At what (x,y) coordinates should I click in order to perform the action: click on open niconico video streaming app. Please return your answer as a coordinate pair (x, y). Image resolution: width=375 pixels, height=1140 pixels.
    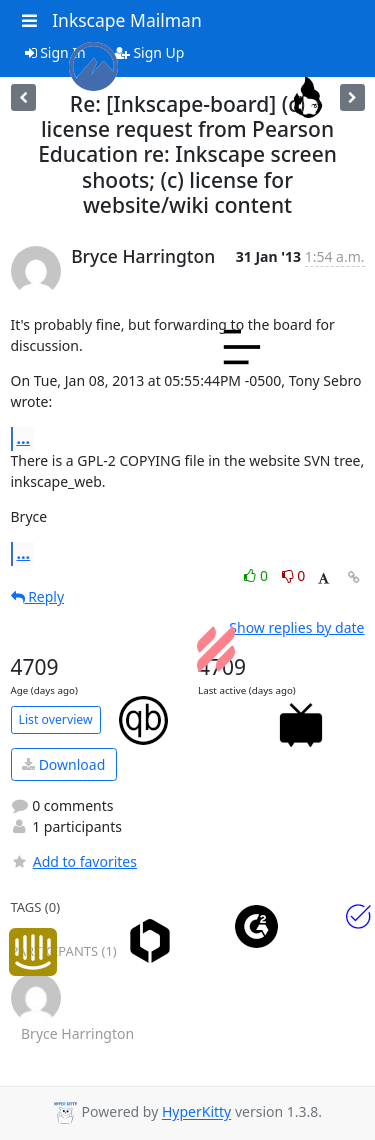
    Looking at the image, I should click on (301, 725).